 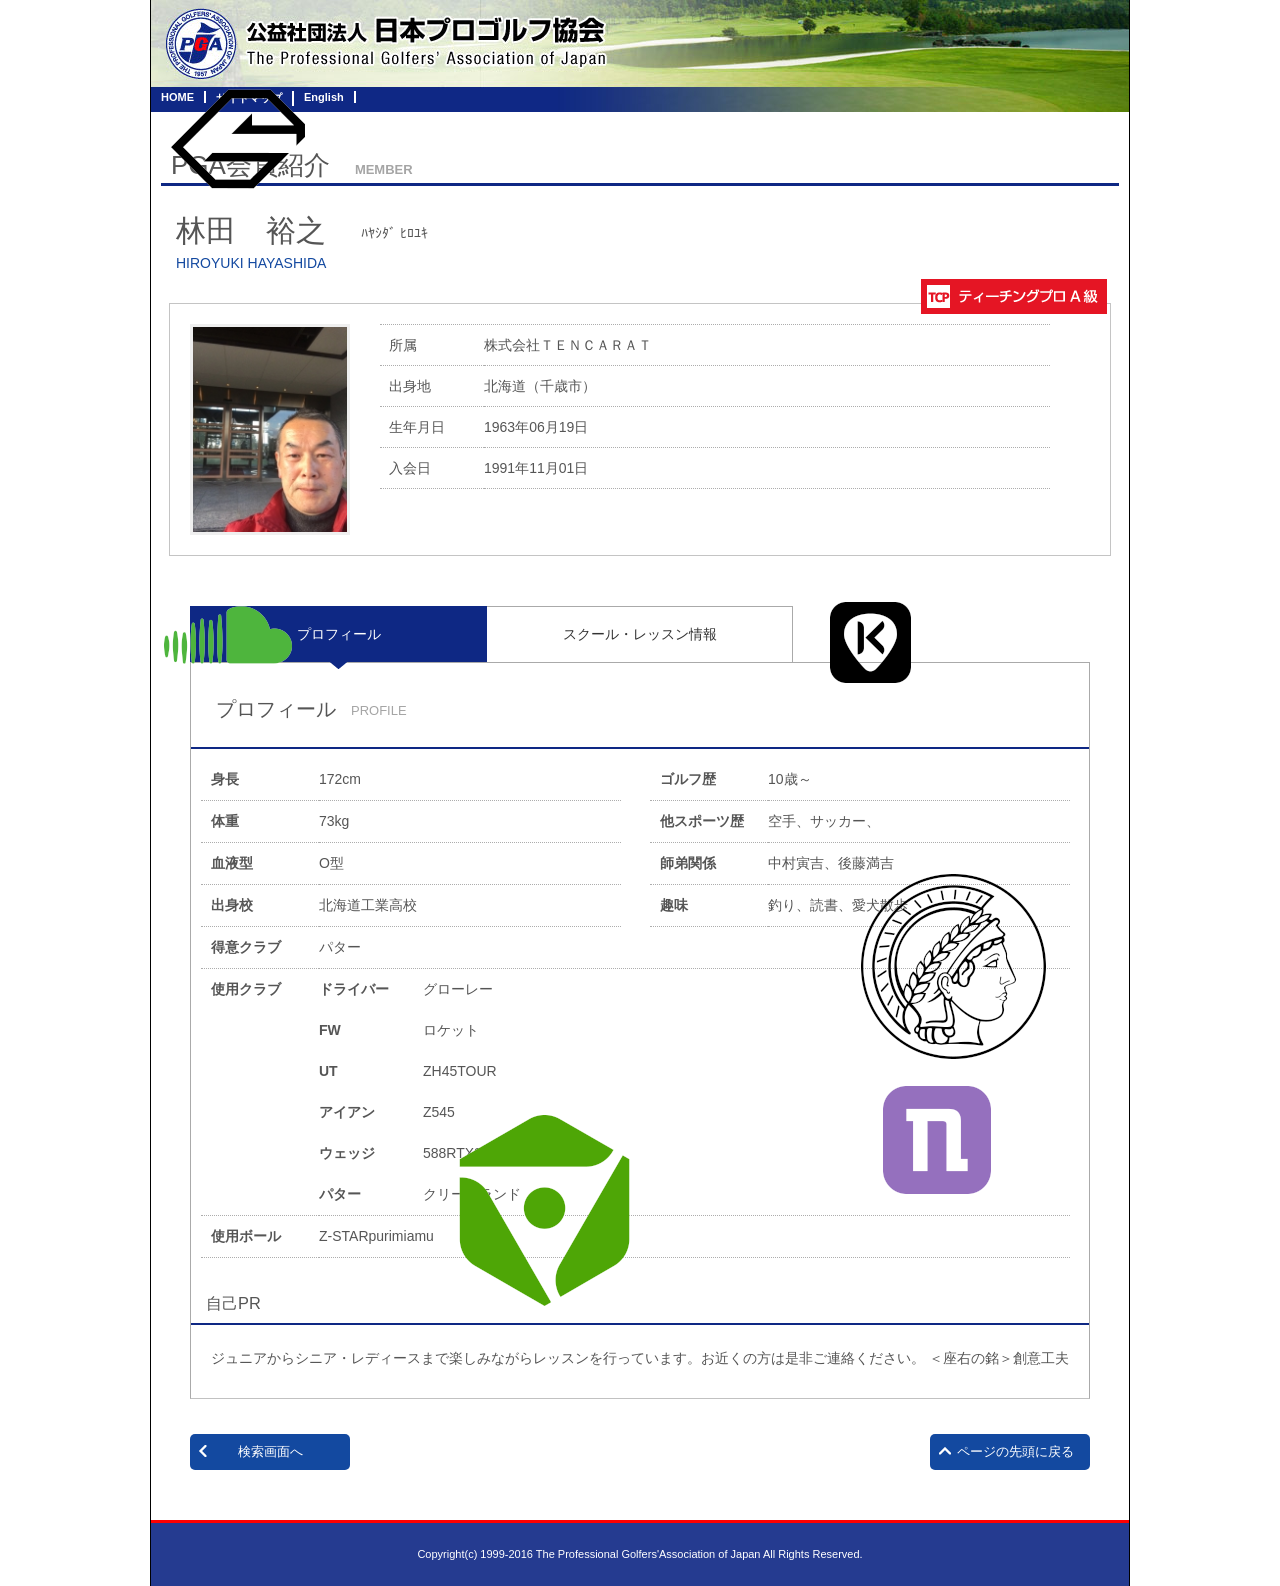 I want to click on garuda linux operating system logo, so click(x=238, y=139).